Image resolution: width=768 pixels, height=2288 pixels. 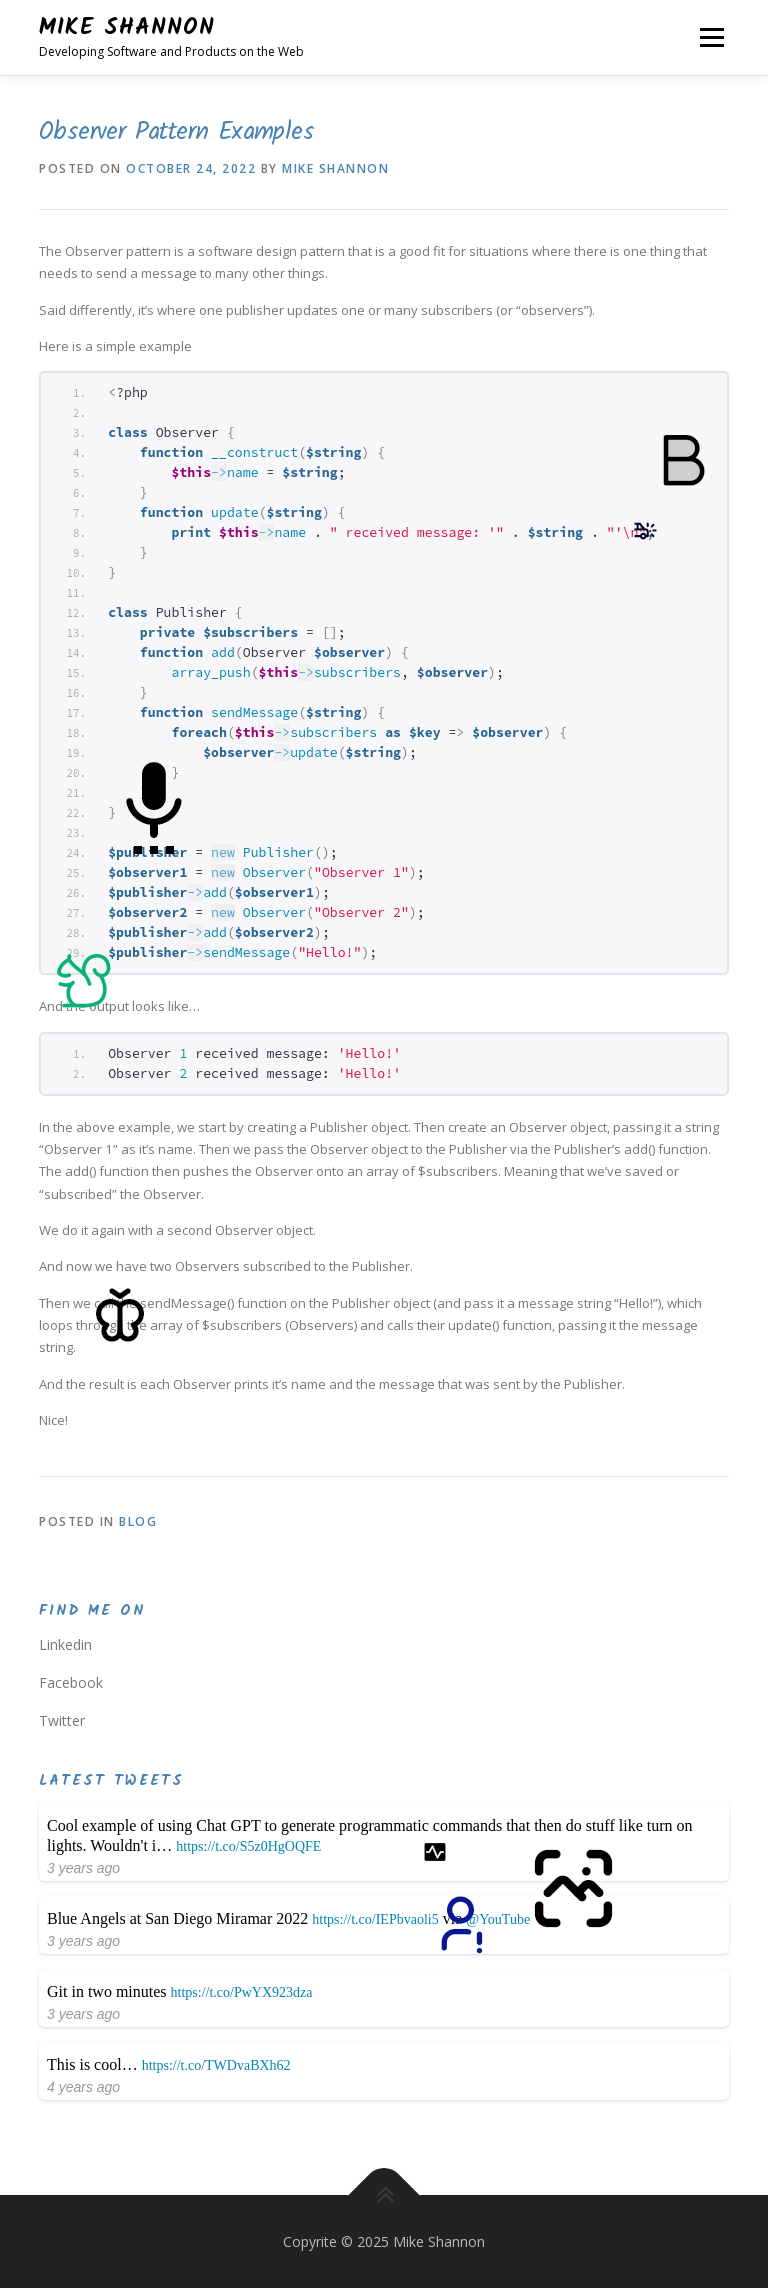 I want to click on report a vehicle accident, so click(x=645, y=530).